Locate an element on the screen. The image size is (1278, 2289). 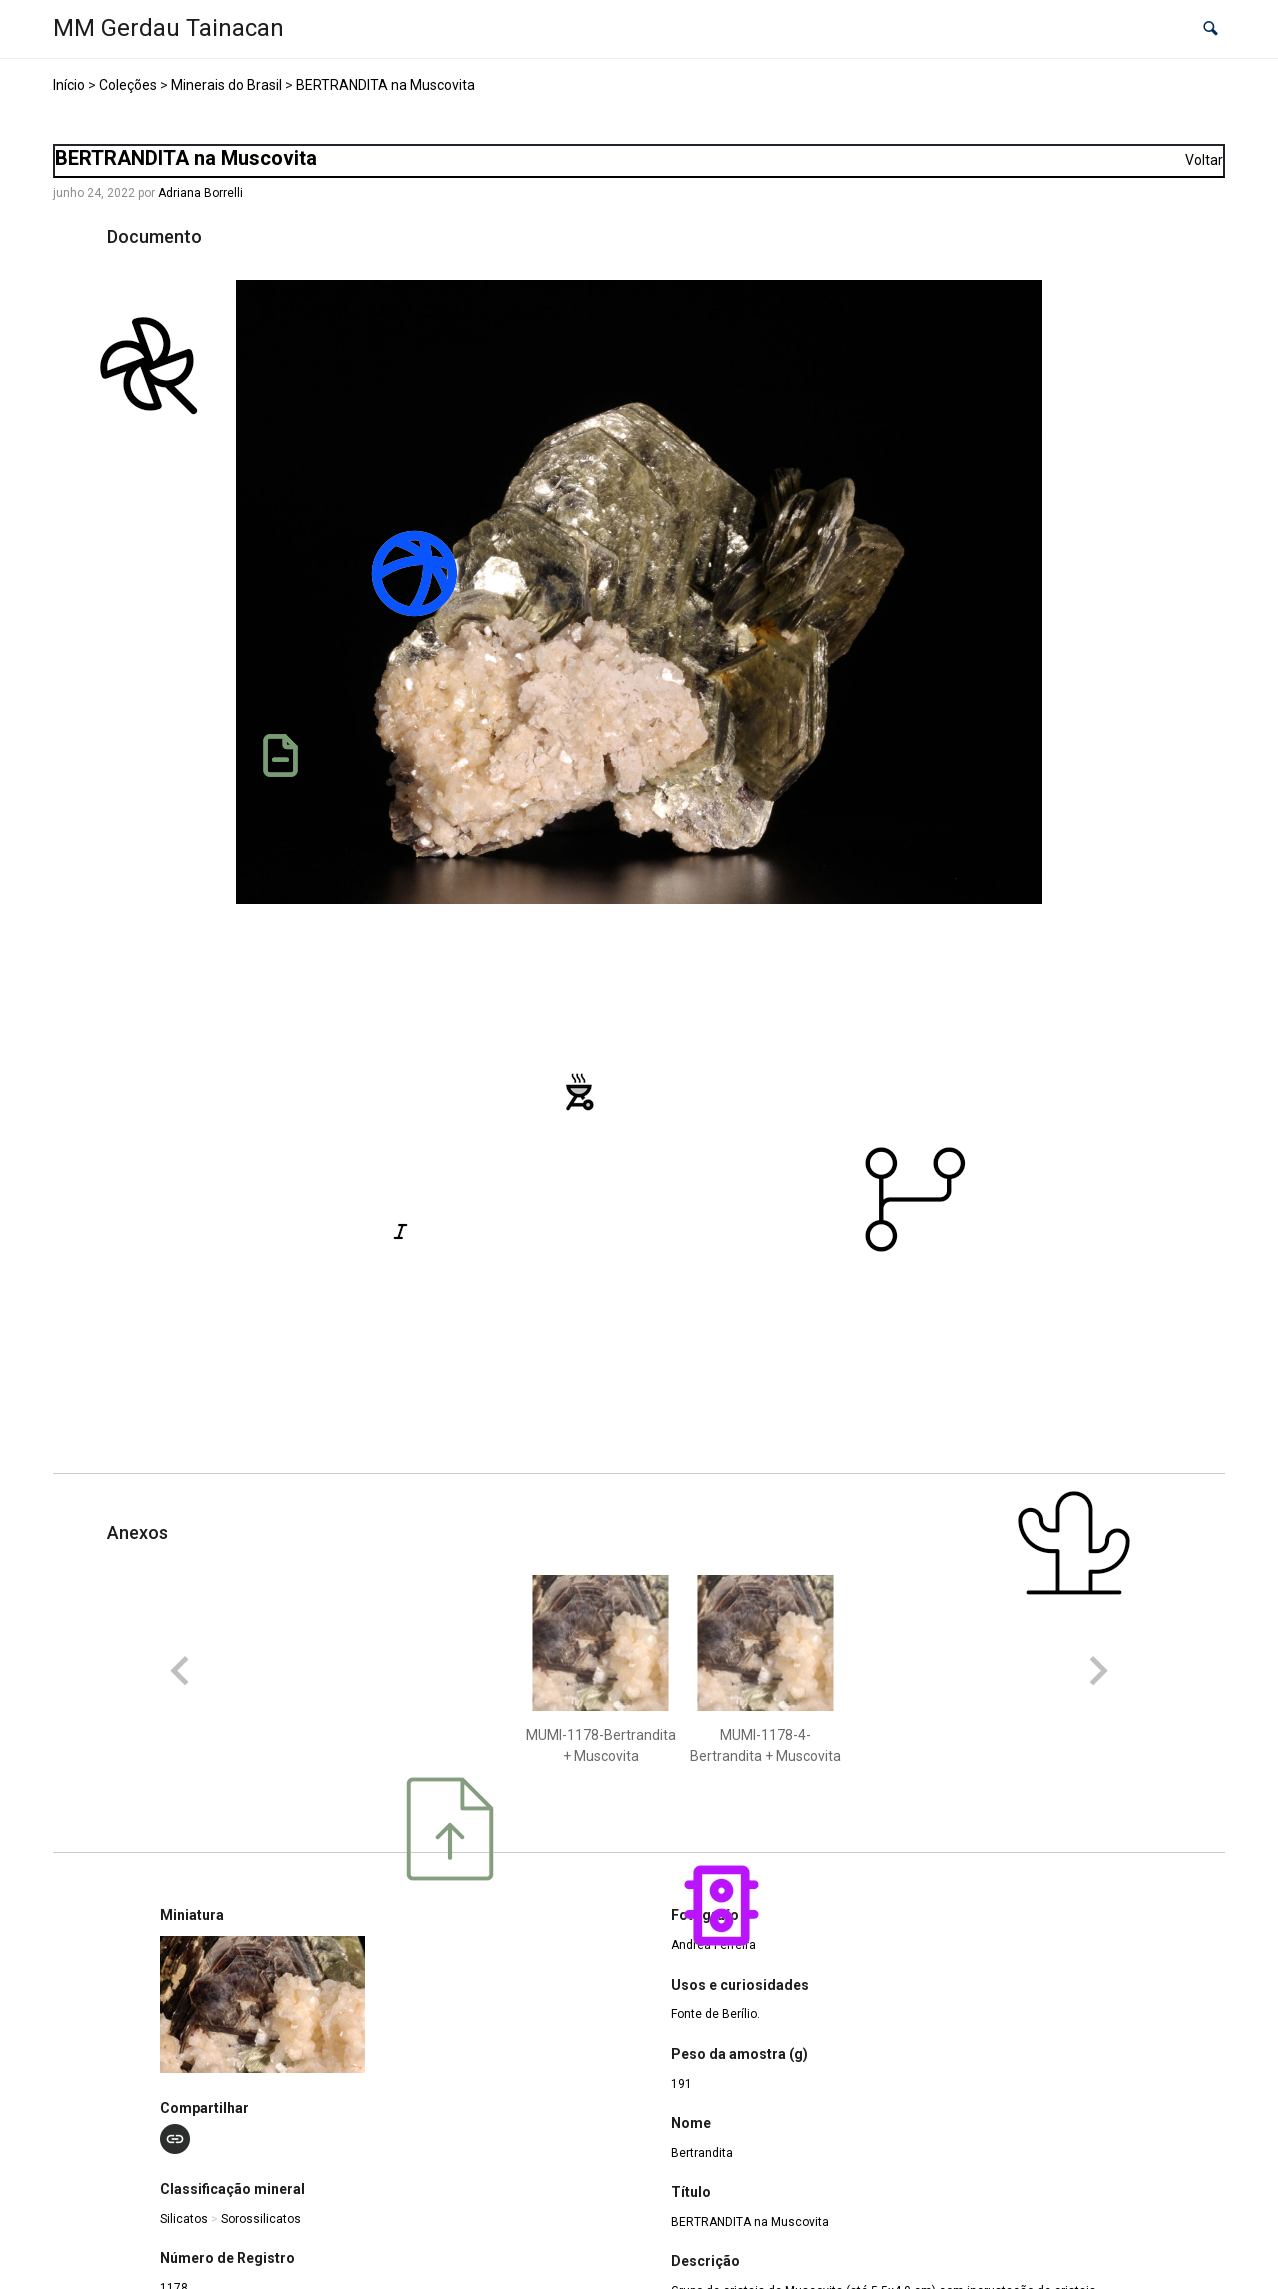
indicates desert or arid climate theme is located at coordinates (1074, 1547).